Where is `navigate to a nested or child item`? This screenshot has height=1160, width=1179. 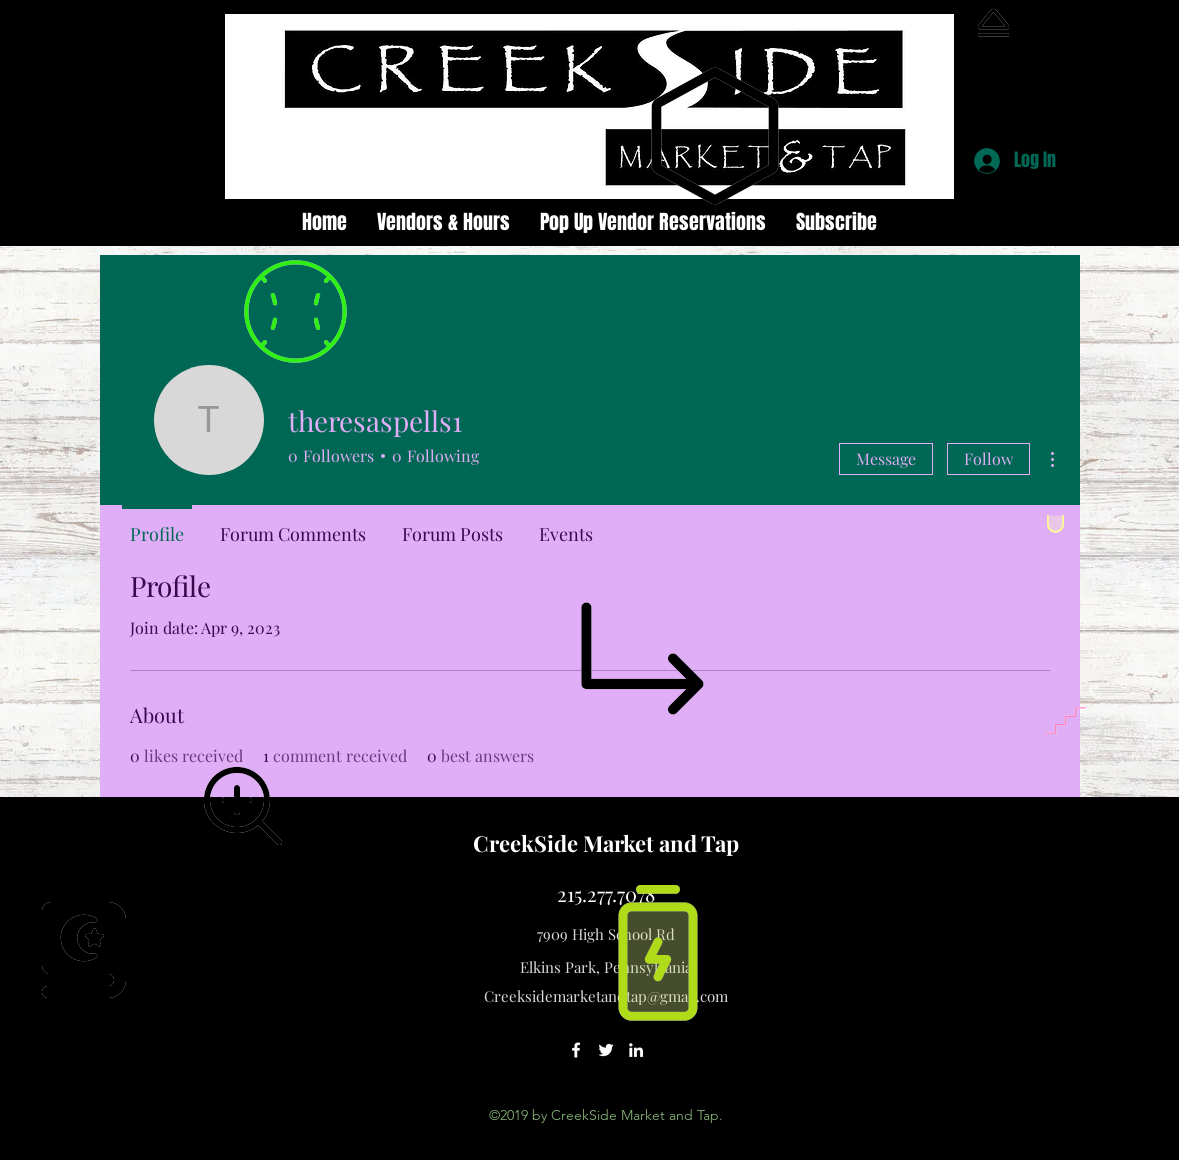 navigate to a nested or child item is located at coordinates (642, 658).